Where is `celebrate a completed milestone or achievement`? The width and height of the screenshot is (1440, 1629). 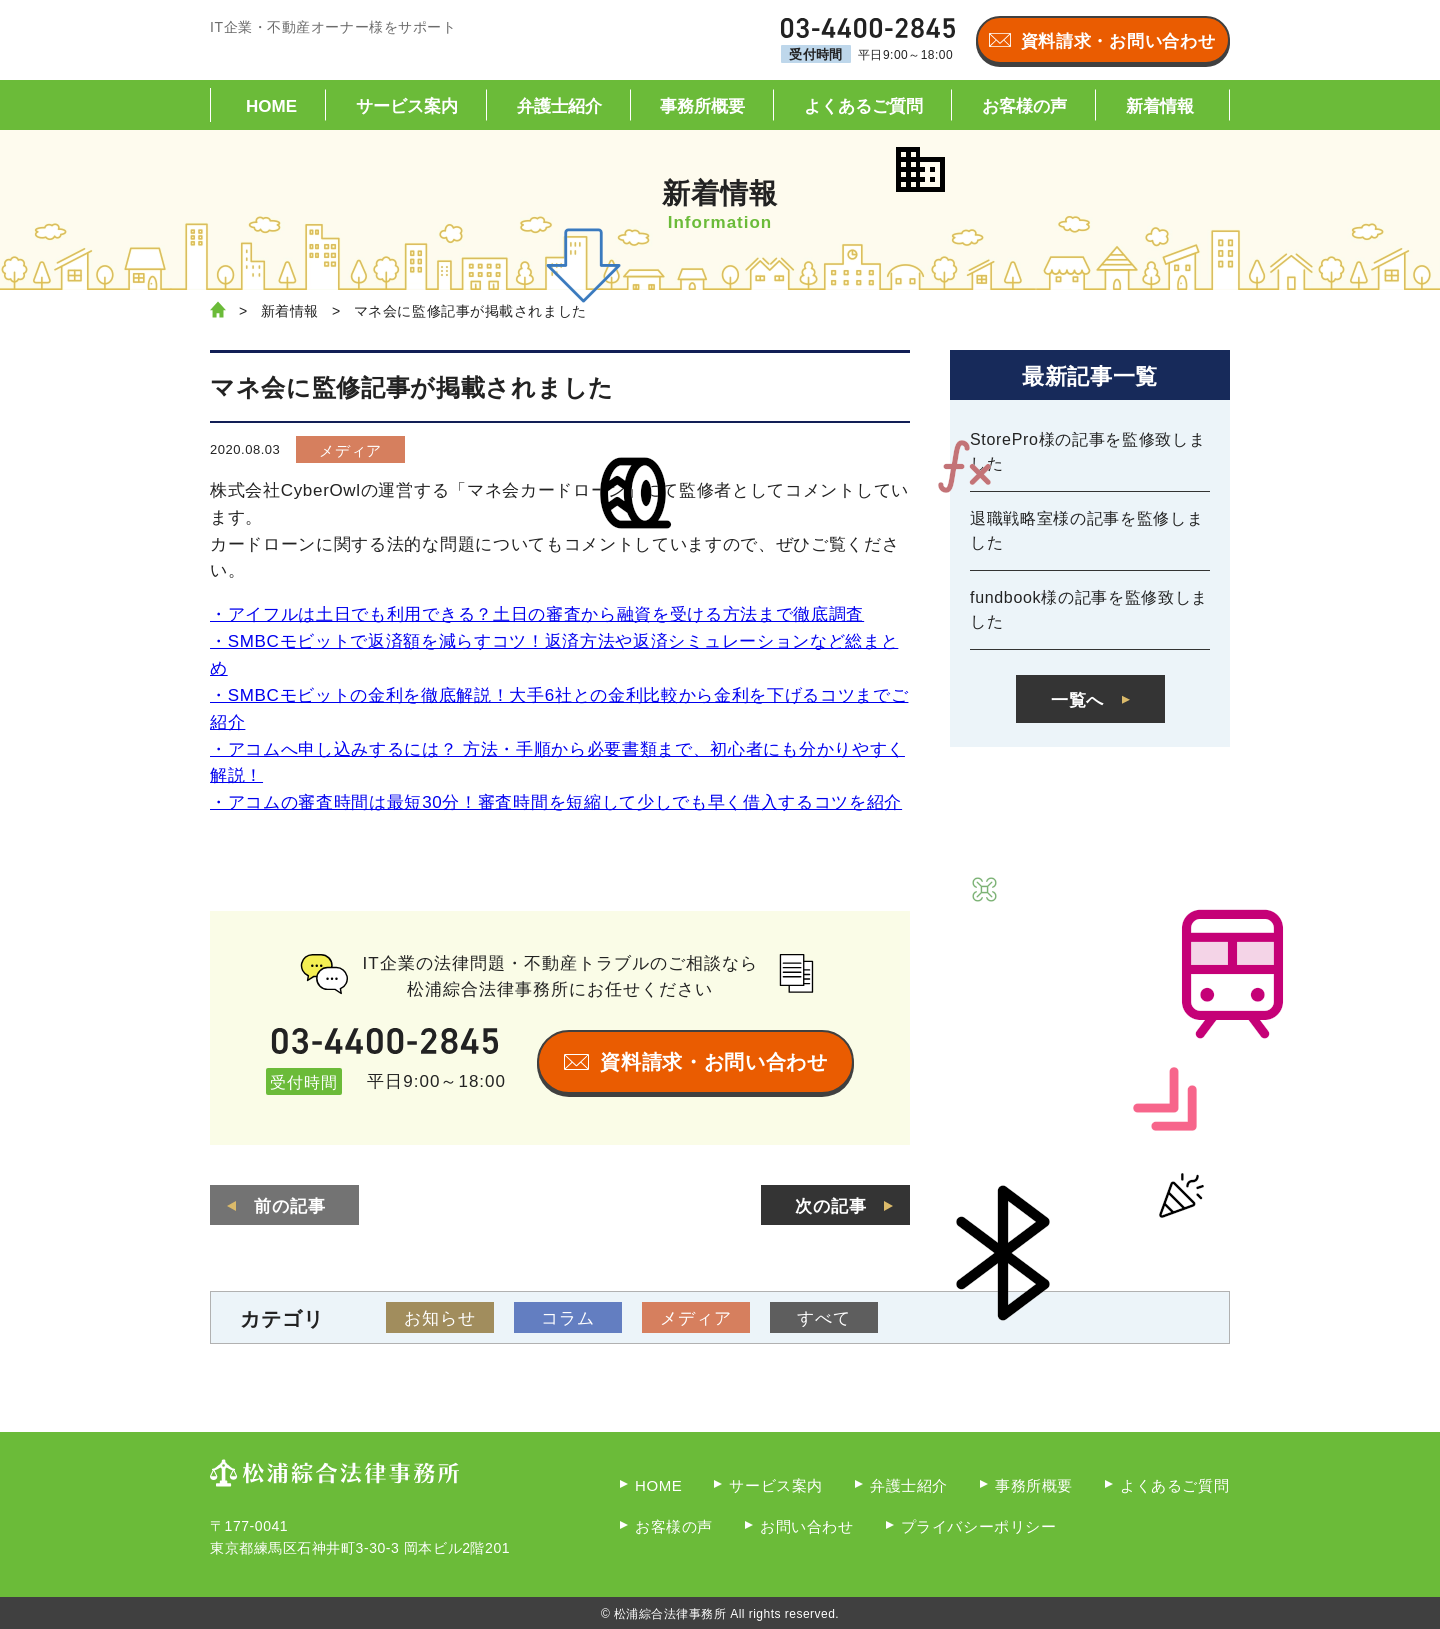 celebrate a completed milestone or achievement is located at coordinates (1179, 1198).